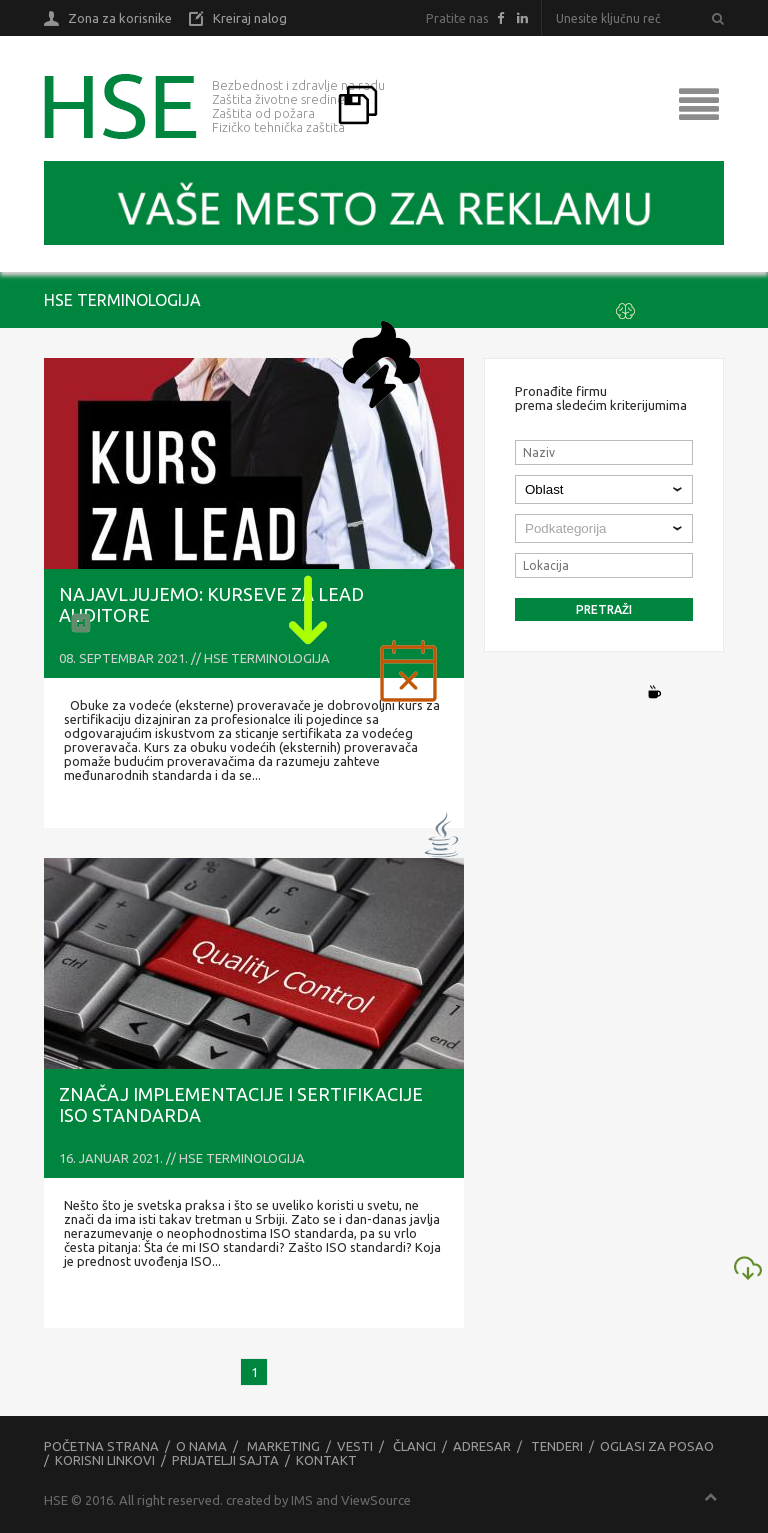 This screenshot has width=768, height=1533. Describe the element at coordinates (654, 692) in the screenshot. I see `take a coffee break or pause timer` at that location.